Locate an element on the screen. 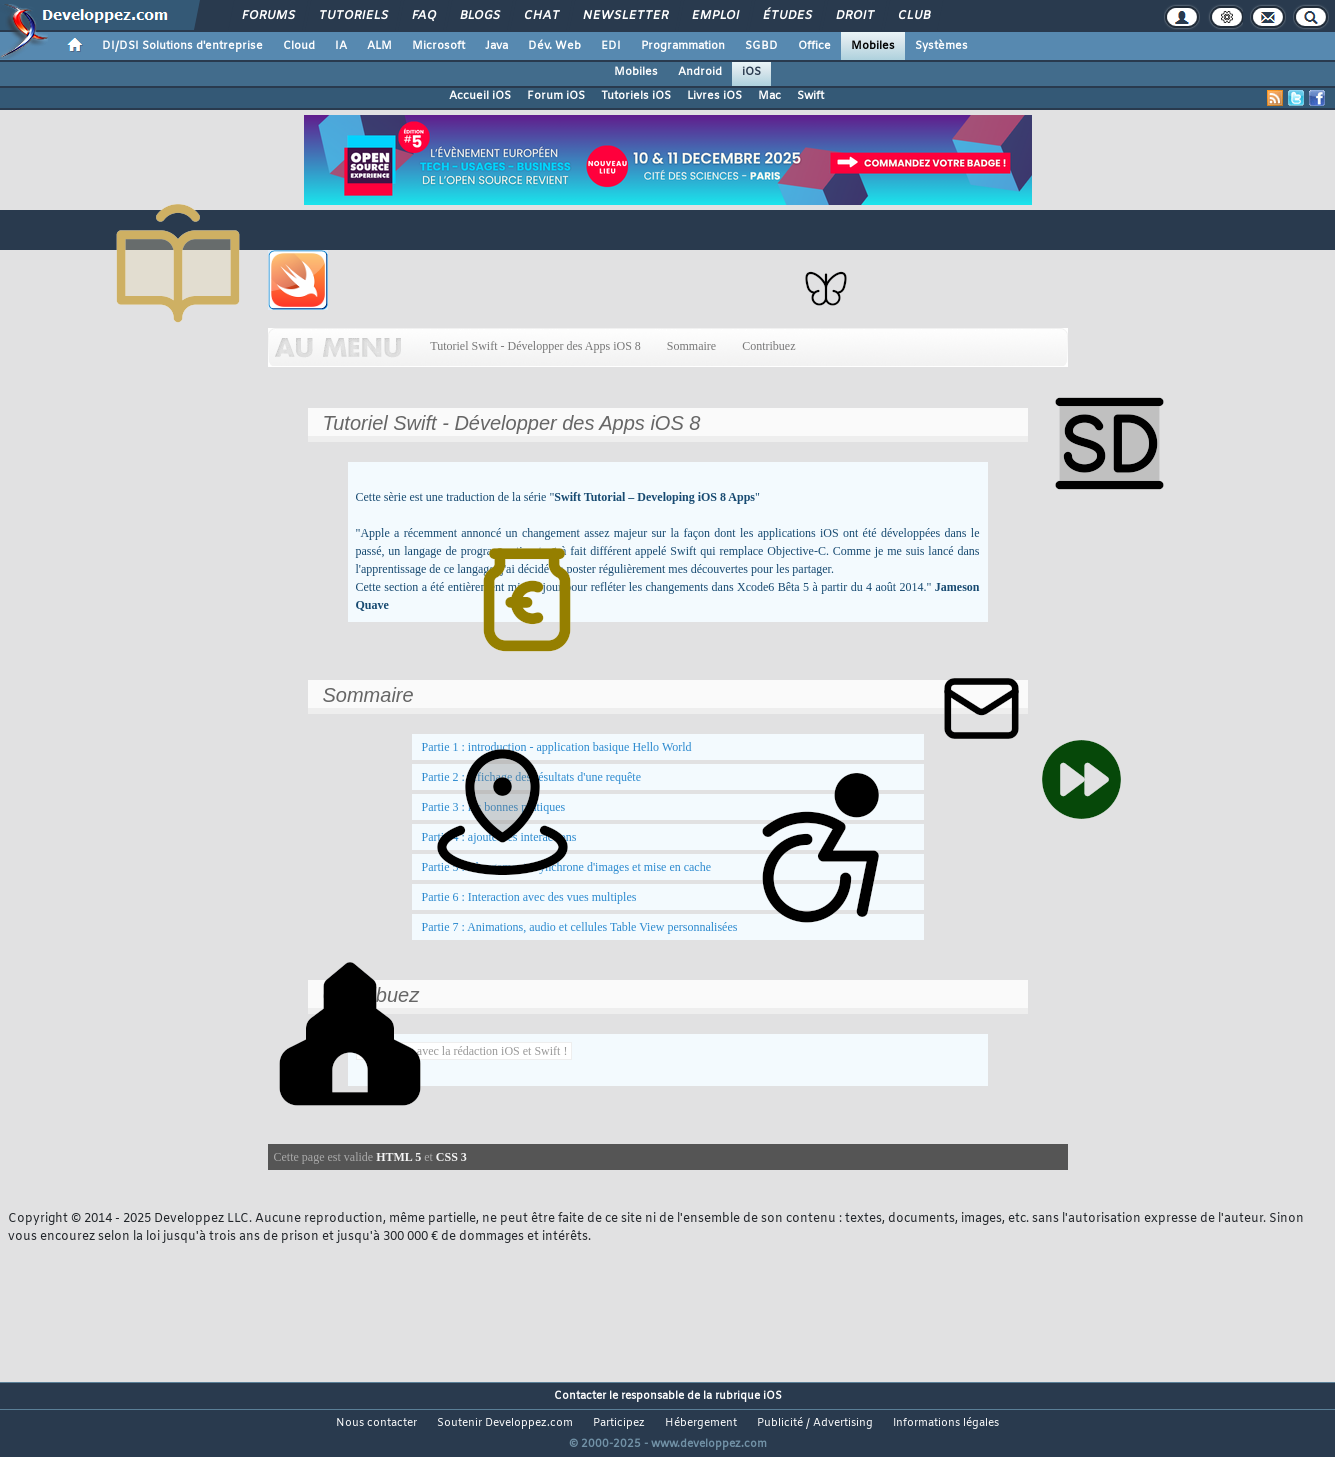 This screenshot has height=1457, width=1335. view location area or region on map is located at coordinates (502, 814).